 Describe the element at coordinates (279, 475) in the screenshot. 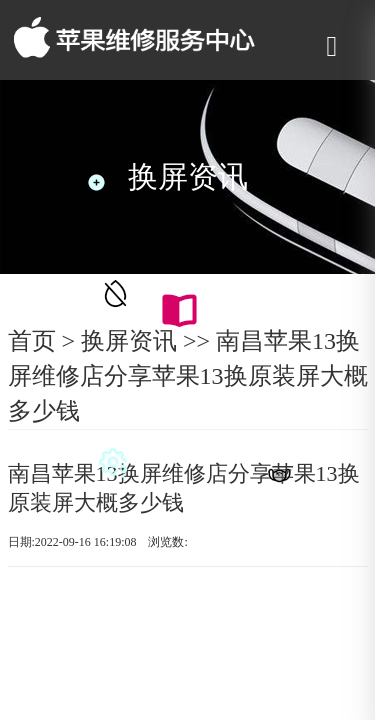

I see `indicates face mask required` at that location.